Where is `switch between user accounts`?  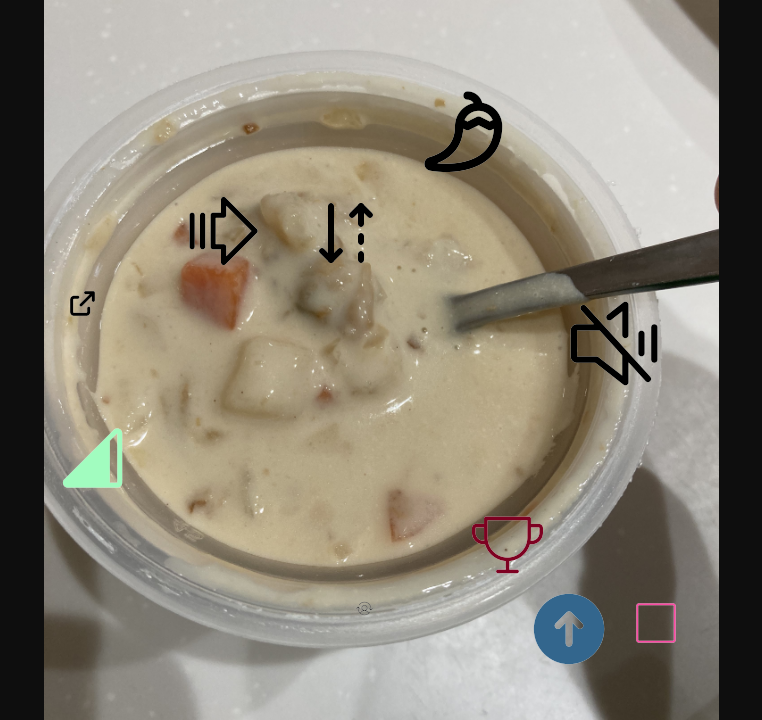
switch between user accounts is located at coordinates (364, 608).